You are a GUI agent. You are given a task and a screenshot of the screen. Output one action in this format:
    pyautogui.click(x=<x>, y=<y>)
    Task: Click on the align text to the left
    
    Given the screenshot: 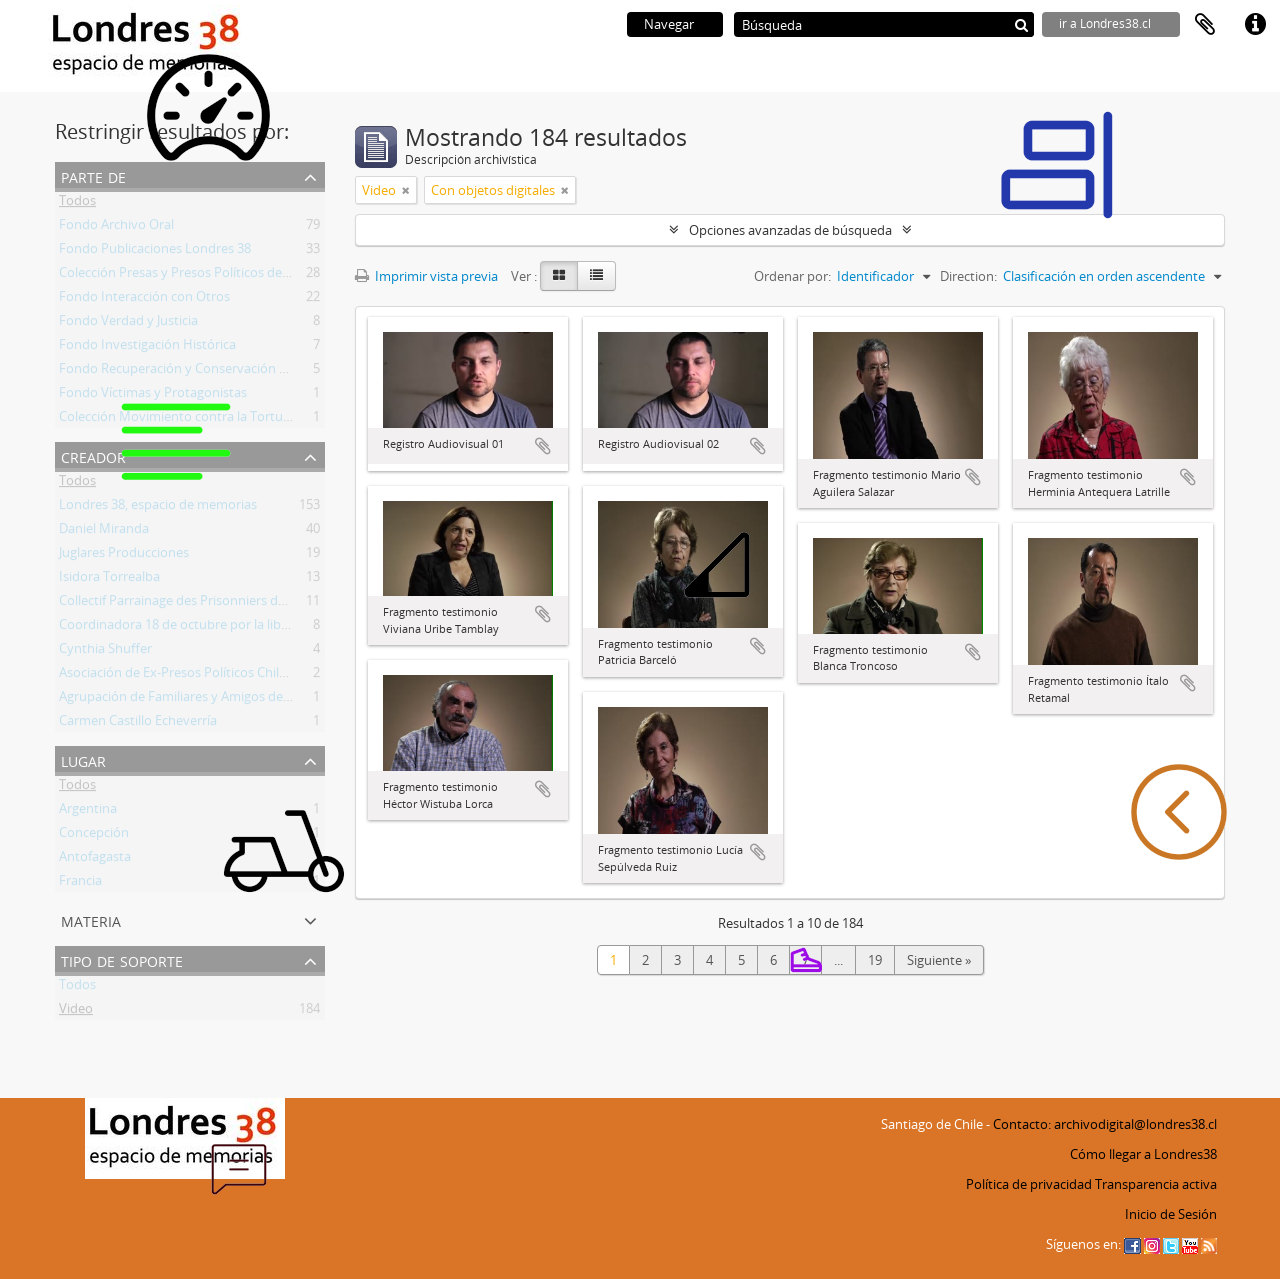 What is the action you would take?
    pyautogui.click(x=176, y=444)
    